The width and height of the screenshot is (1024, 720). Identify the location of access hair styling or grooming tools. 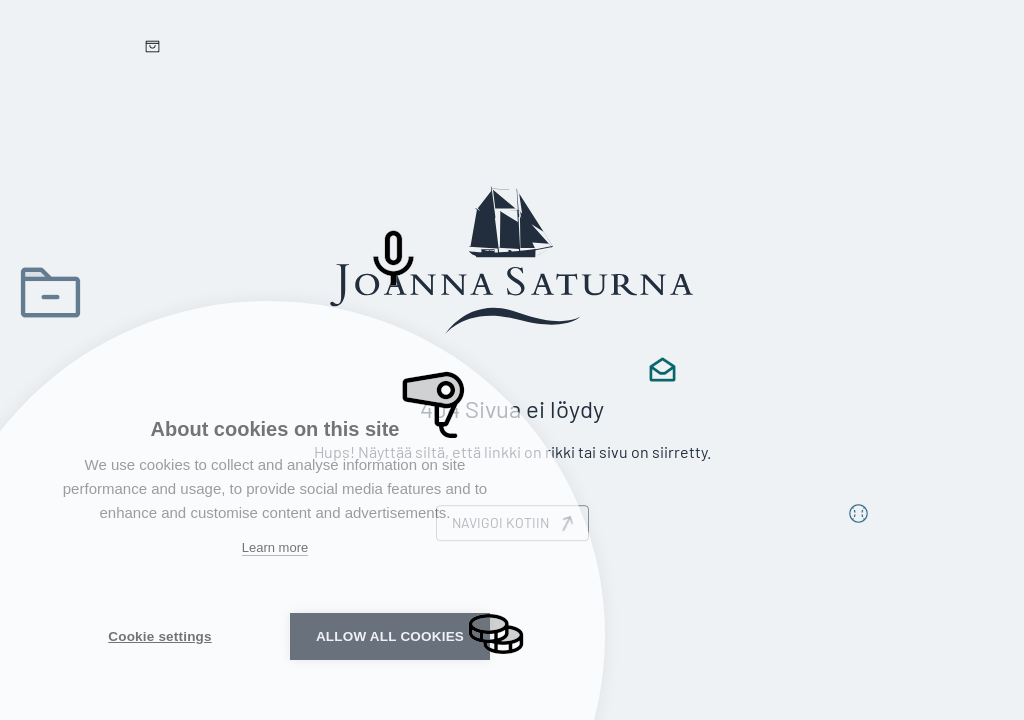
(434, 401).